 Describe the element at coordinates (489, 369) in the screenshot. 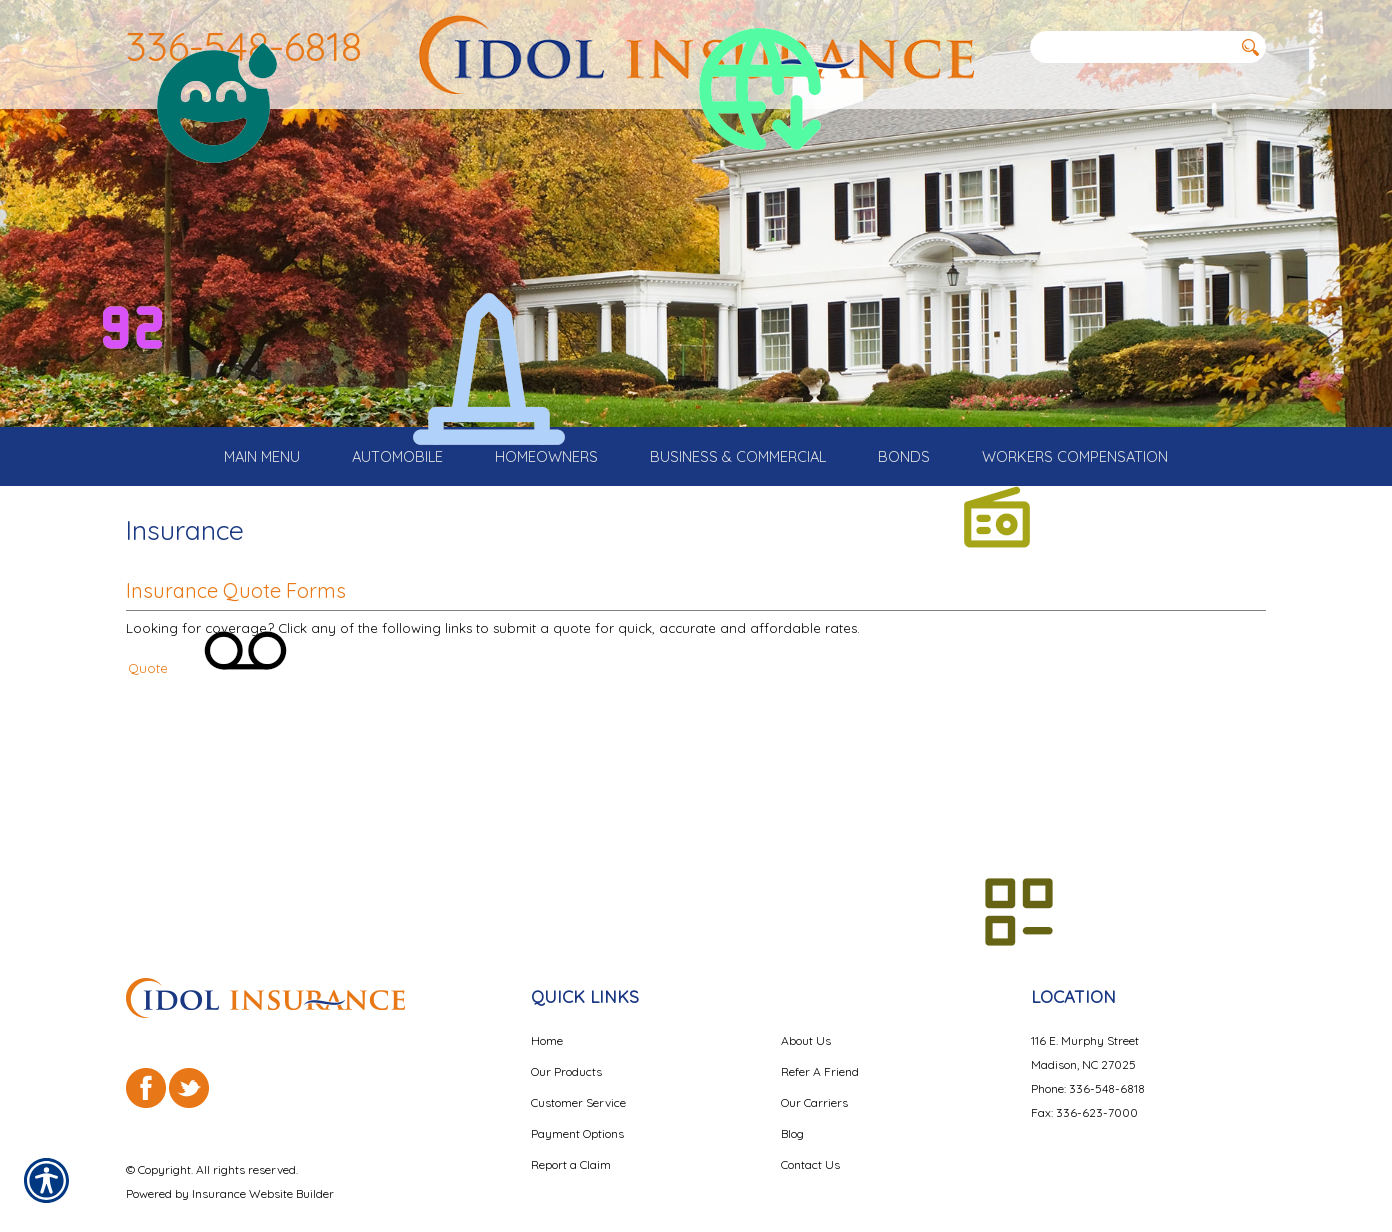

I see `view monuments or landmarks nearby` at that location.